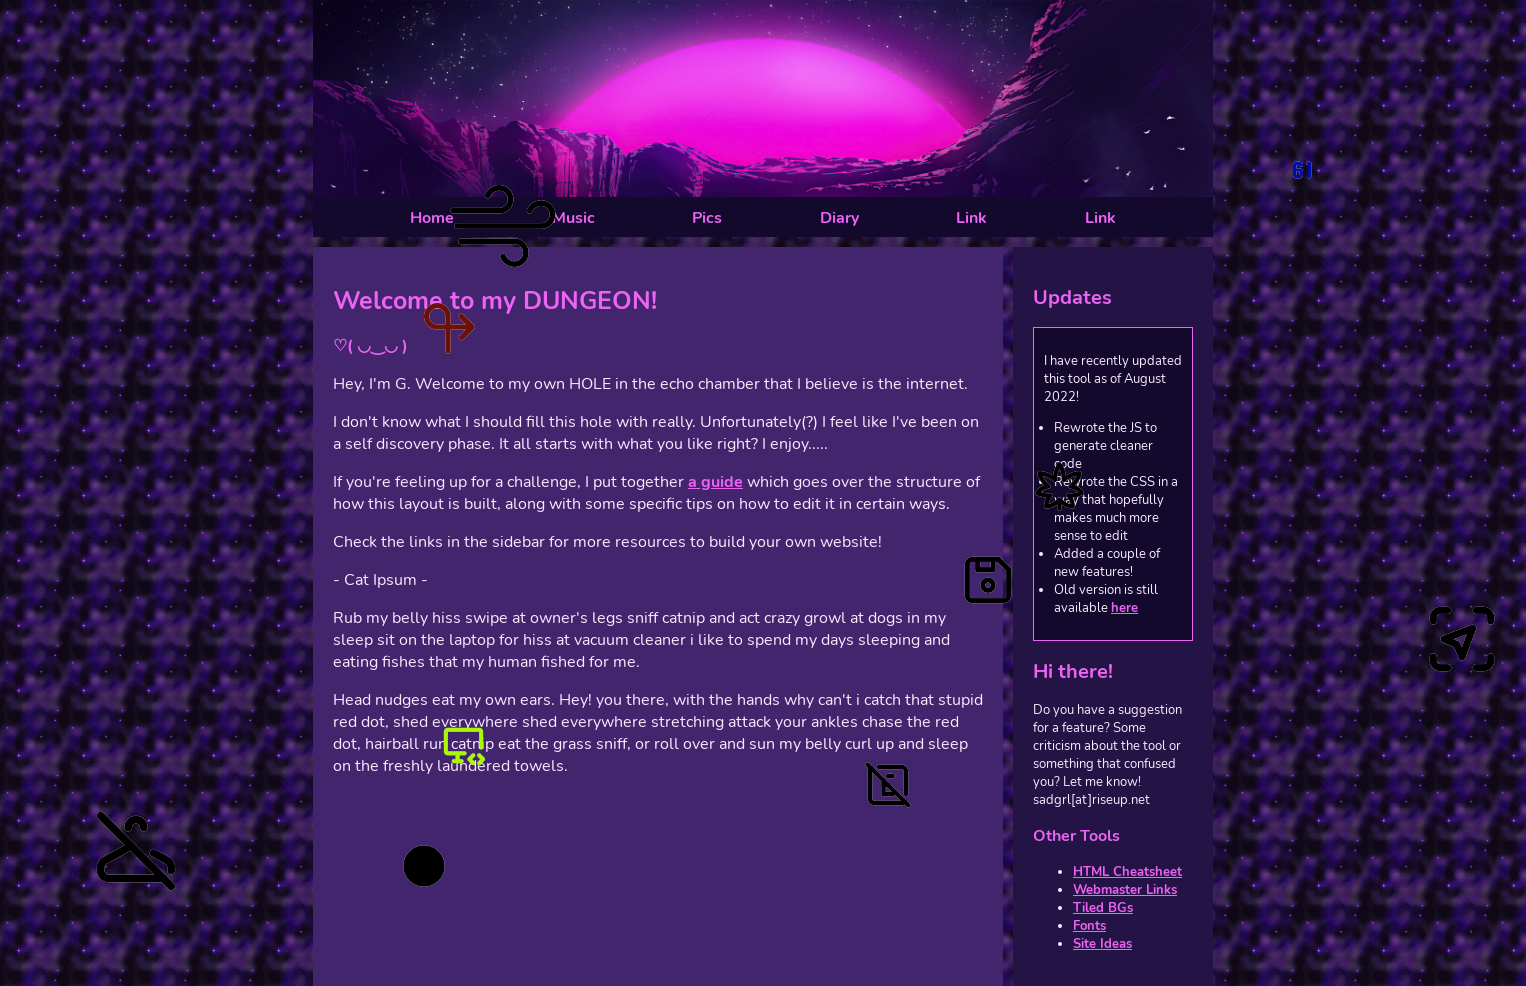  Describe the element at coordinates (1303, 170) in the screenshot. I see `displays the number 61 as a badge or counter` at that location.